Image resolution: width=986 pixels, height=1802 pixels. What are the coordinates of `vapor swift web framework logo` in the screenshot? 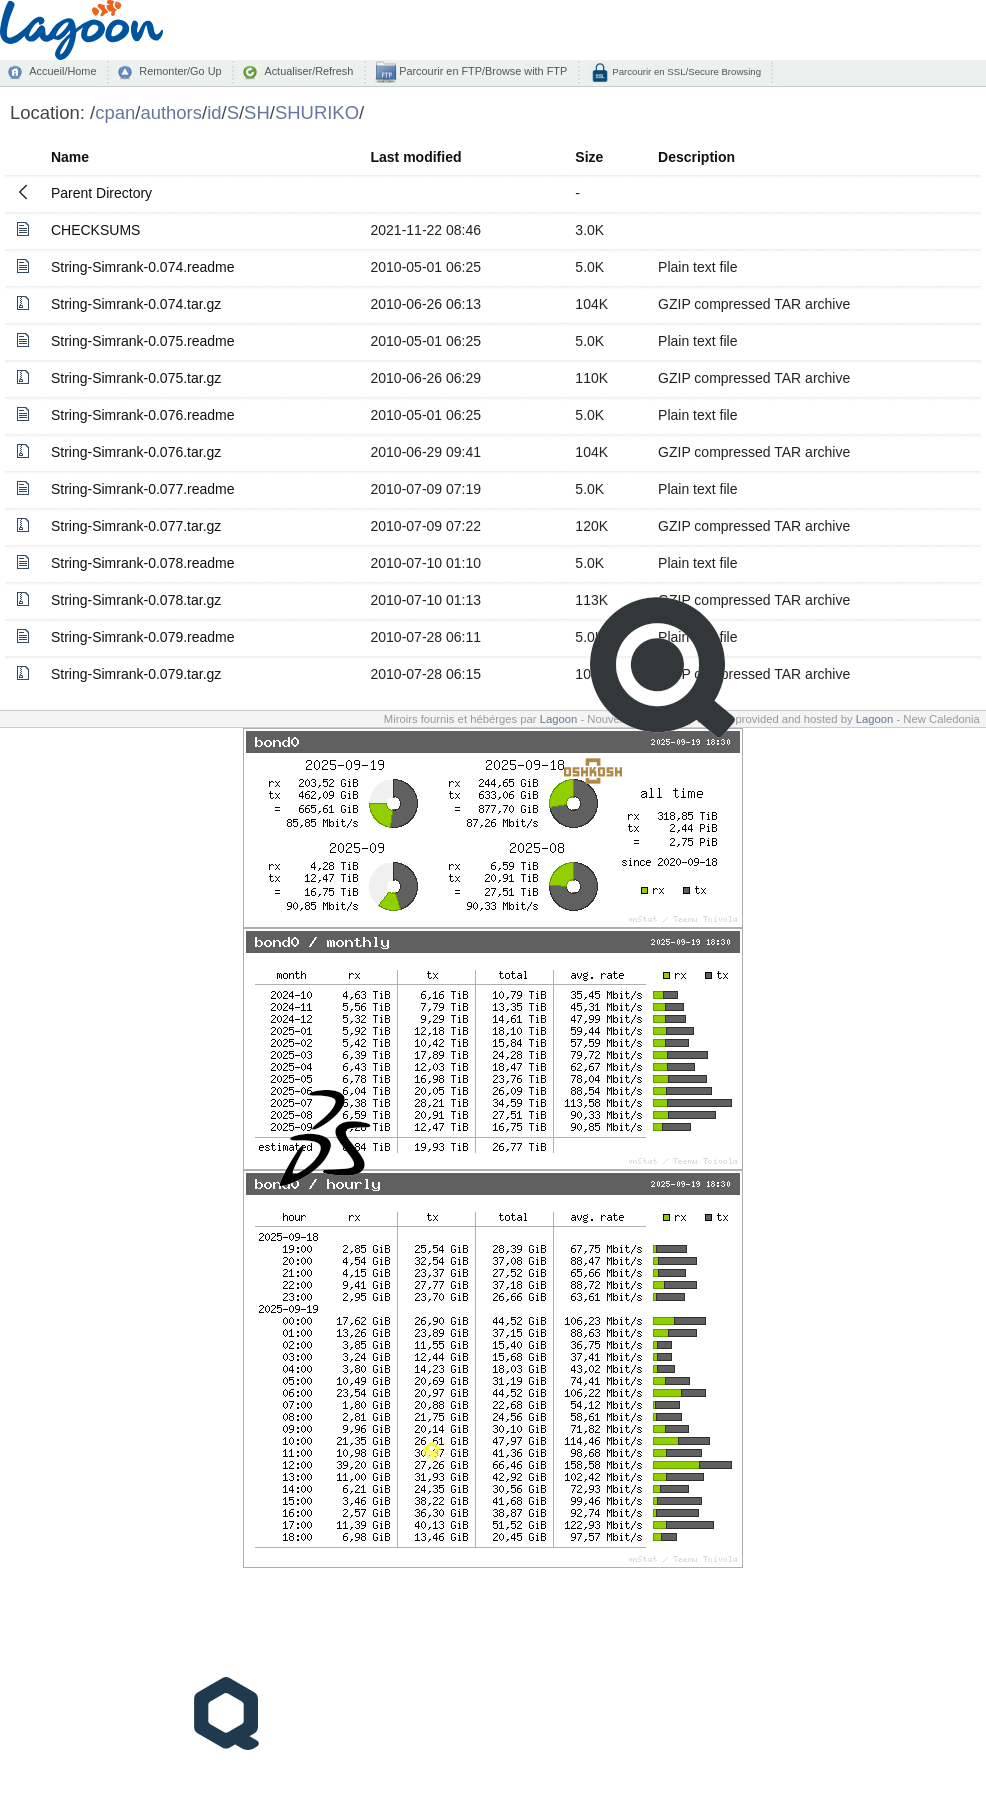 It's located at (432, 1451).